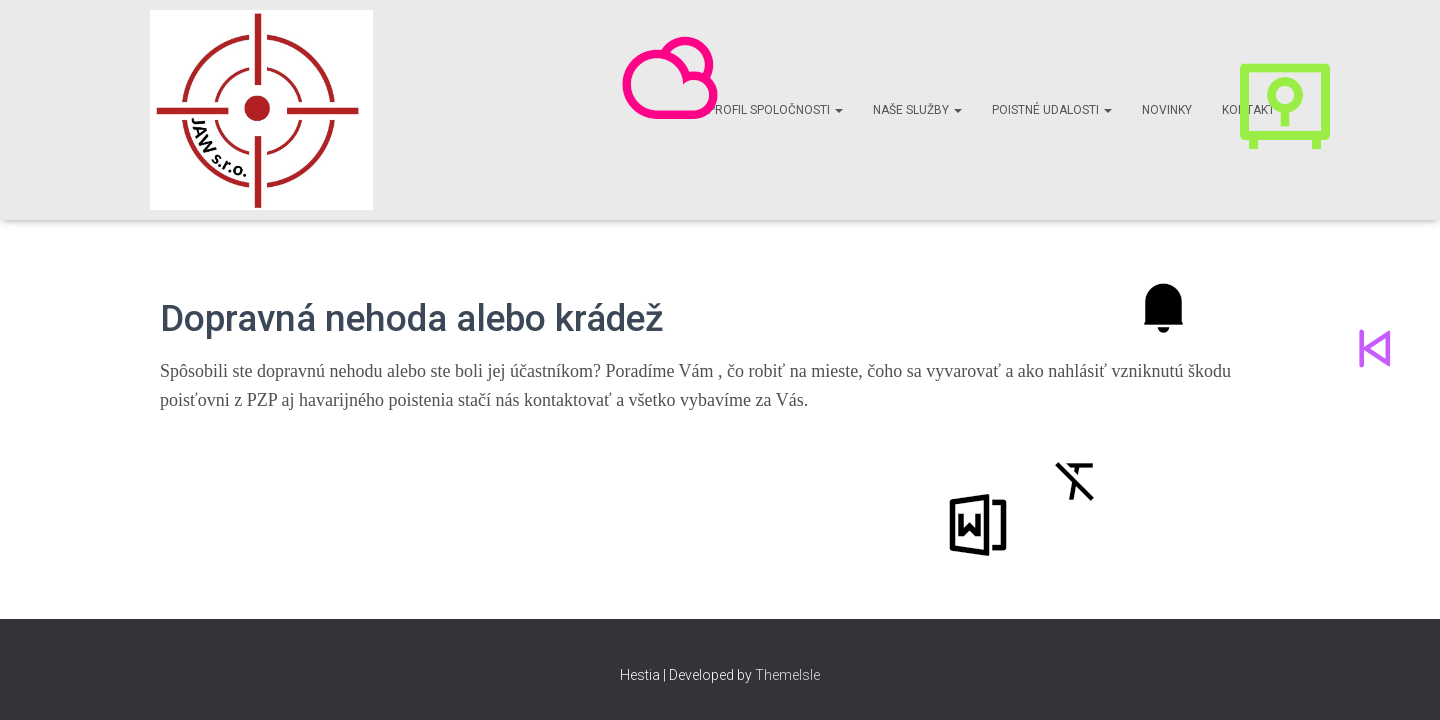 Image resolution: width=1440 pixels, height=720 pixels. What do you see at coordinates (1163, 306) in the screenshot?
I see `view notifications` at bounding box center [1163, 306].